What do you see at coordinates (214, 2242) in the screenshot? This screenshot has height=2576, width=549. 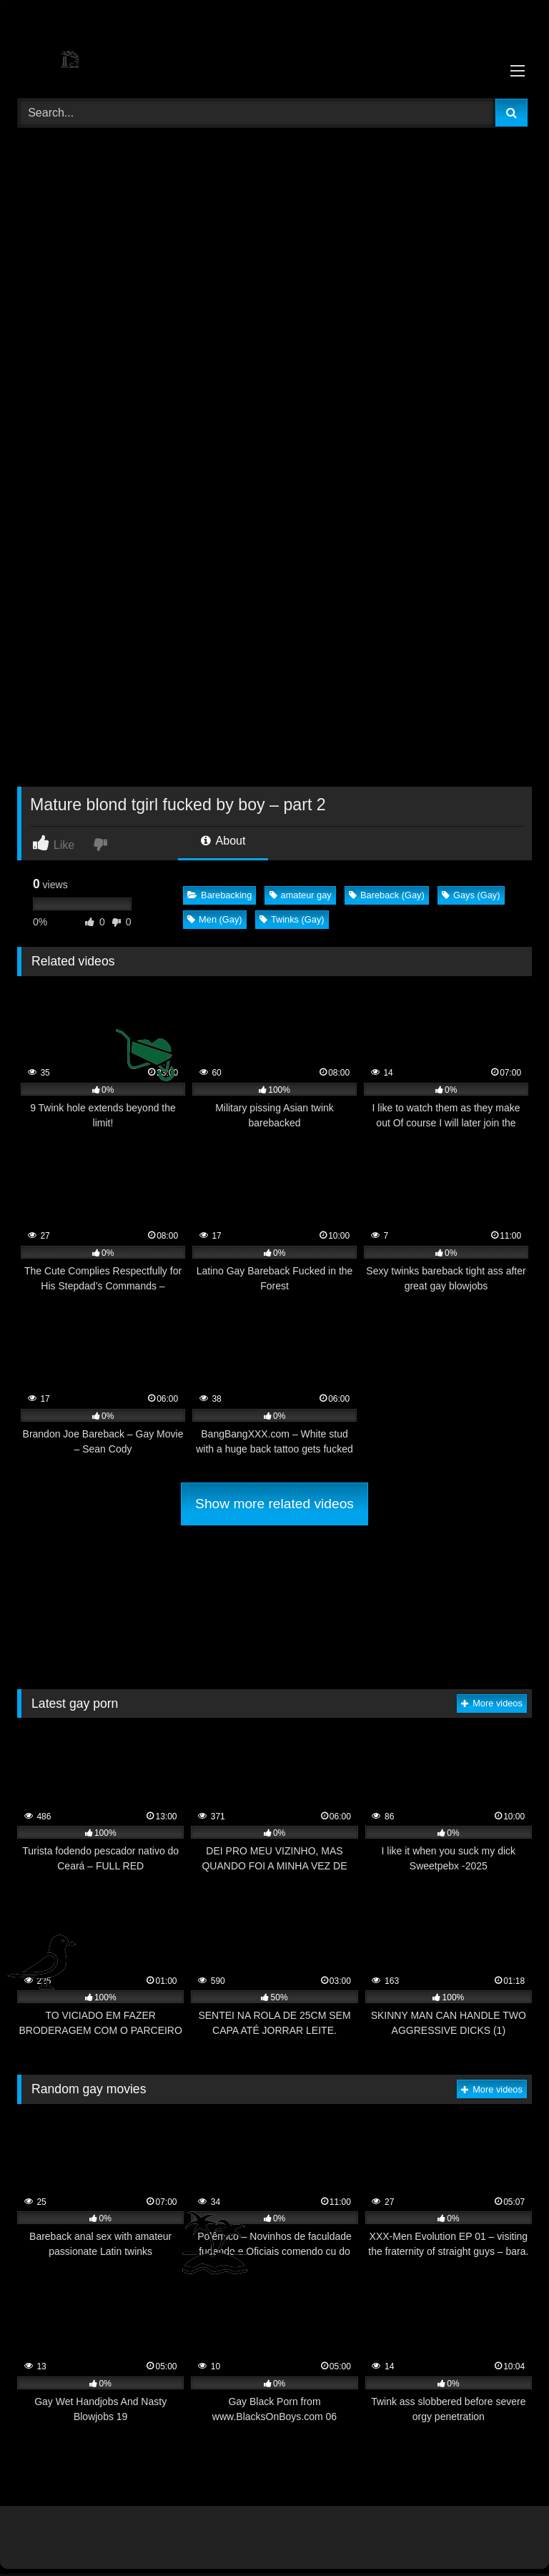 I see `navigate to island or beach location` at bounding box center [214, 2242].